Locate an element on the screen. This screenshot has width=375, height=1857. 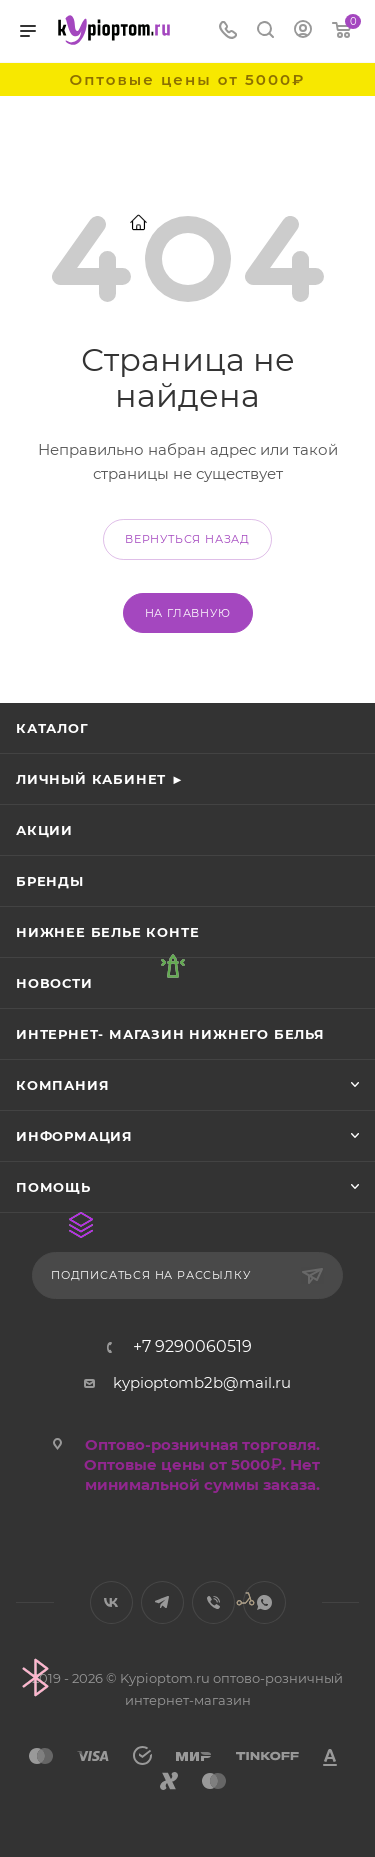
toggle bluetooth connectivity is located at coordinates (35, 1677).